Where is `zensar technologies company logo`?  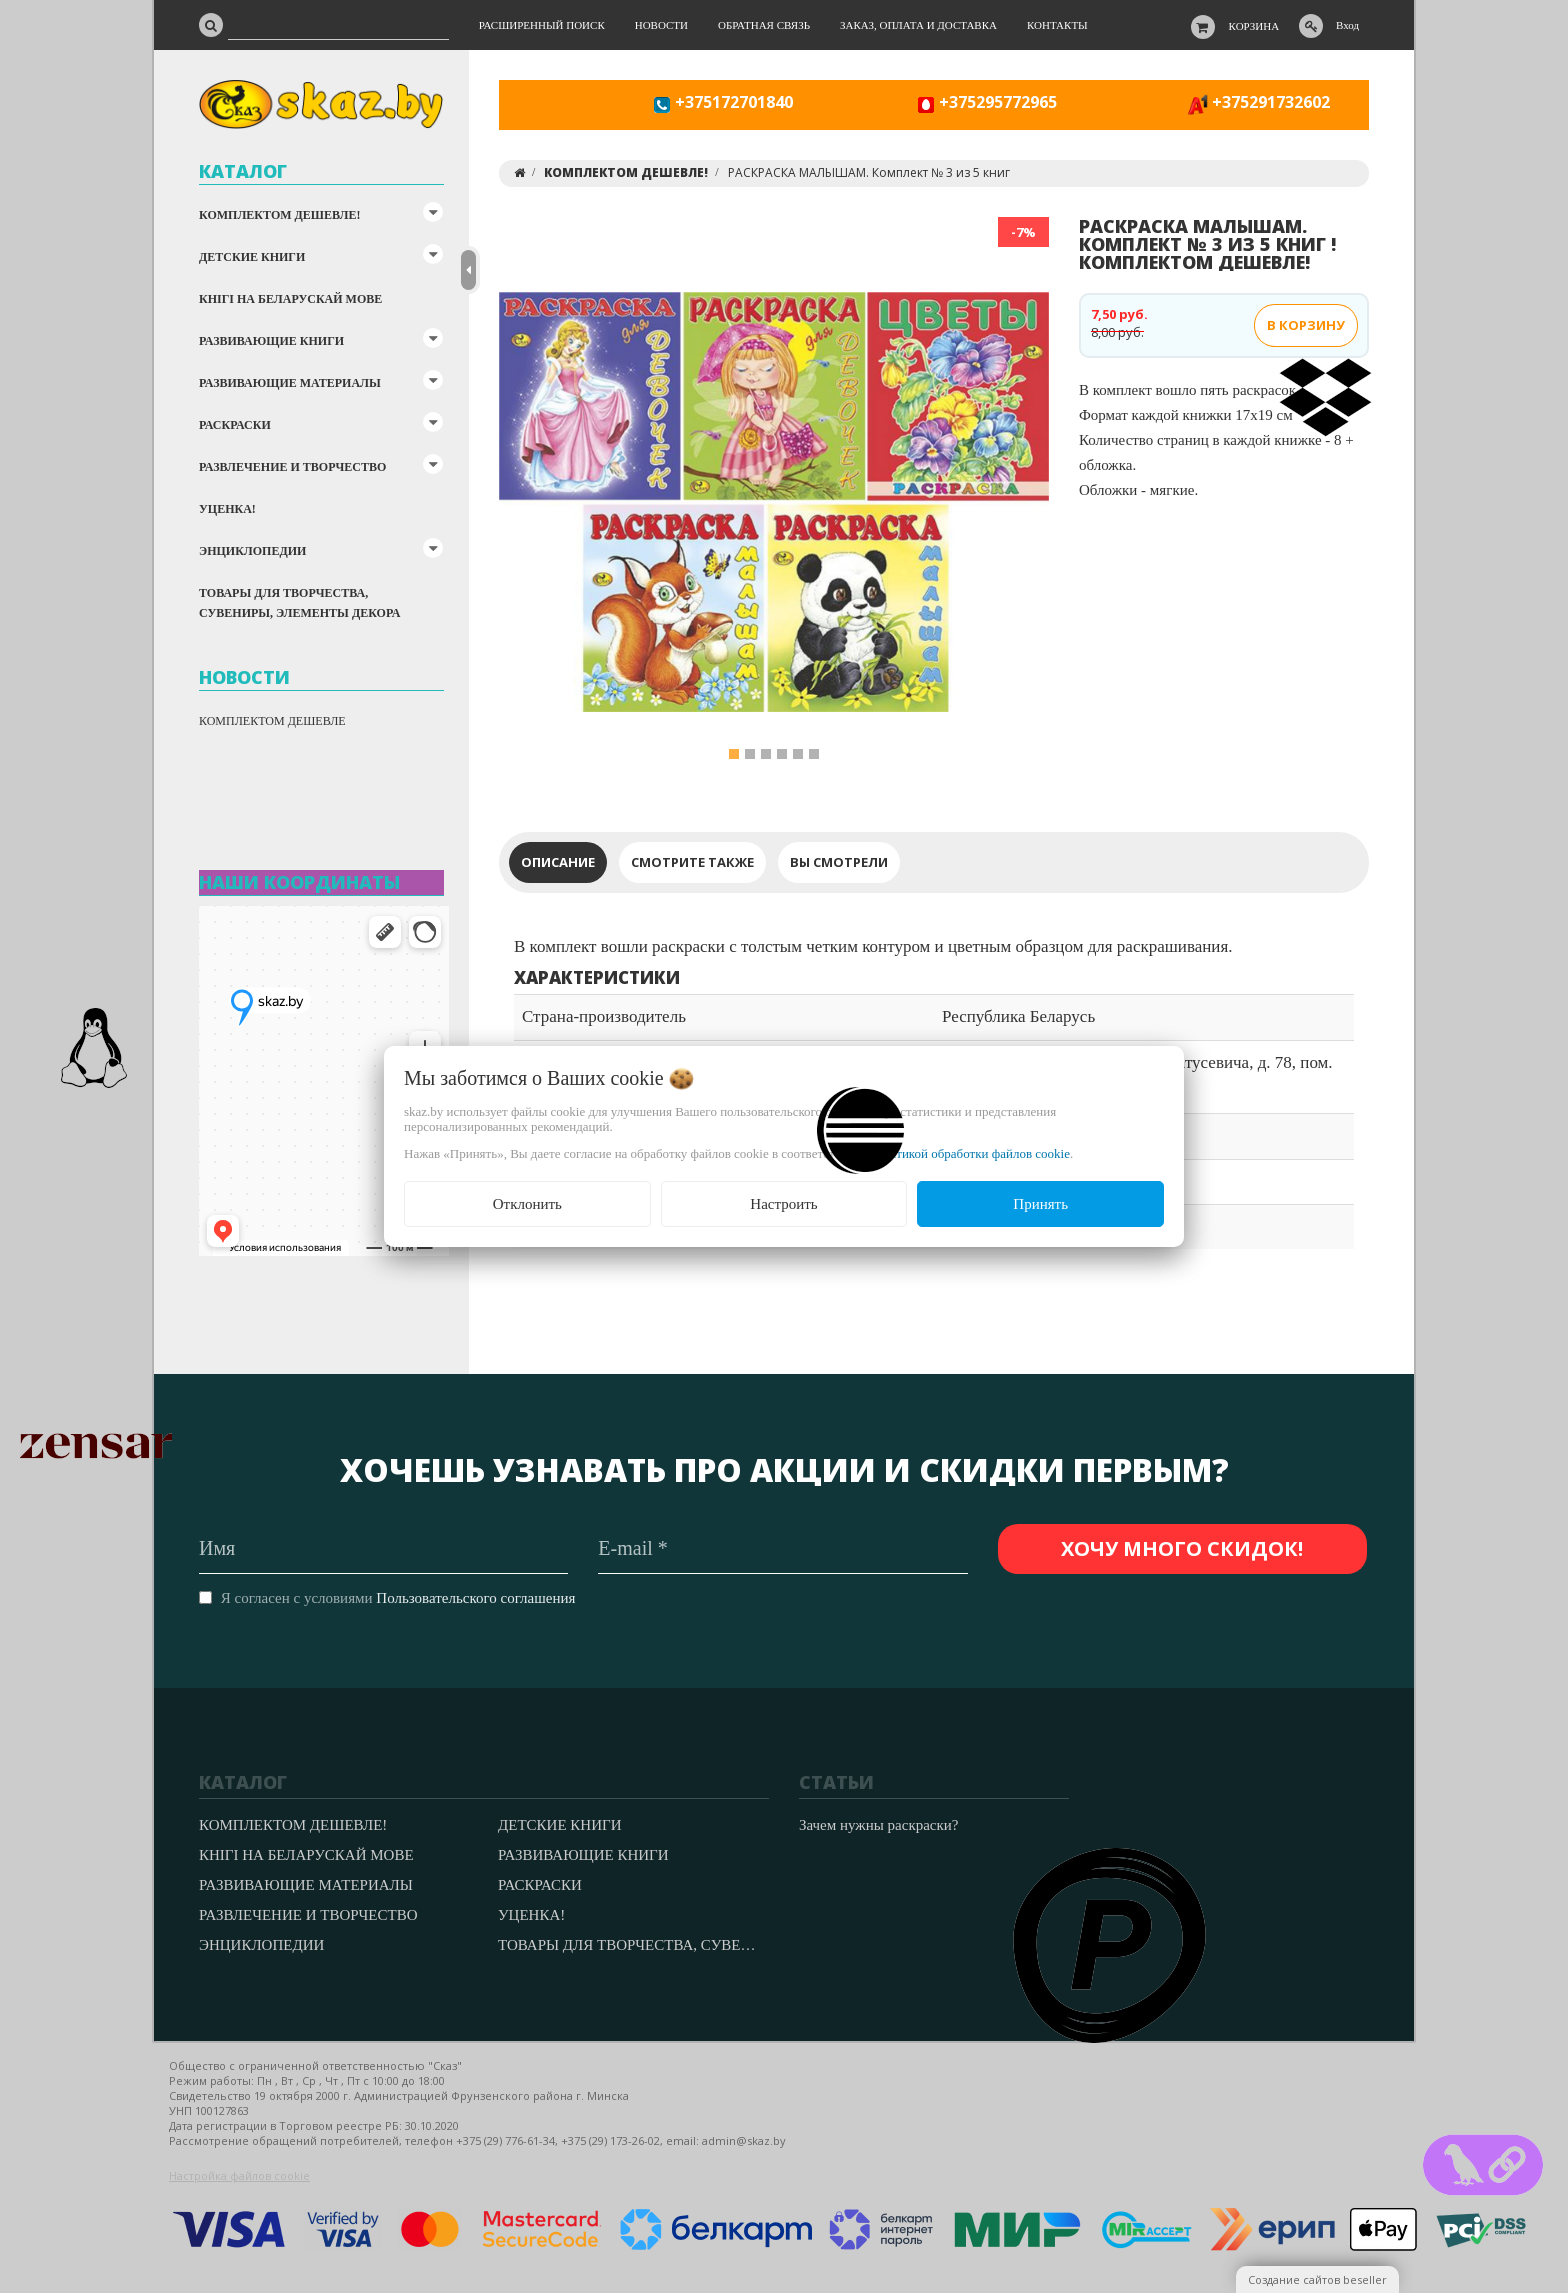
zensar technologies company logo is located at coordinates (96, 1446).